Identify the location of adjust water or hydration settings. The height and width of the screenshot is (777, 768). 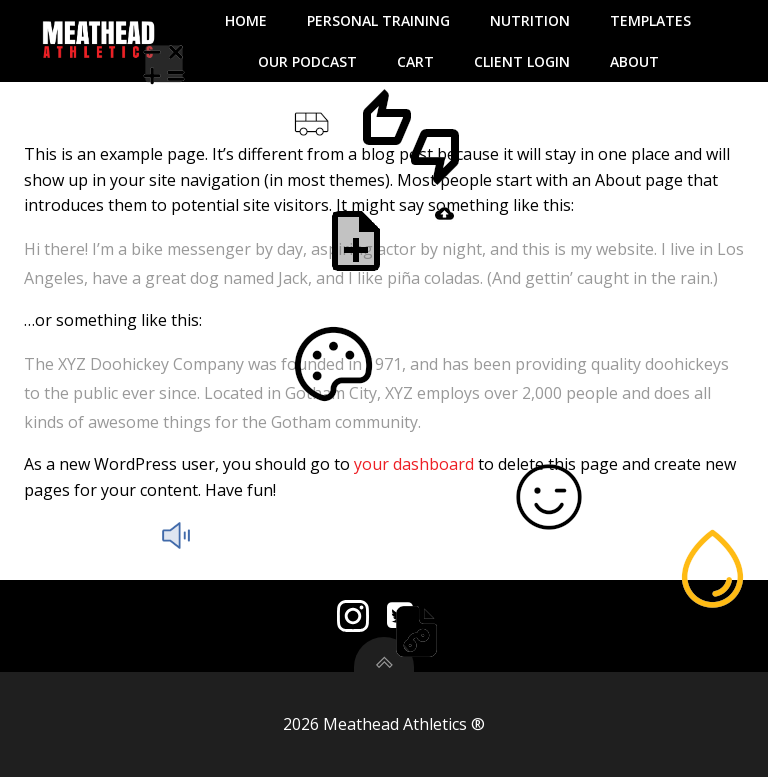
(712, 571).